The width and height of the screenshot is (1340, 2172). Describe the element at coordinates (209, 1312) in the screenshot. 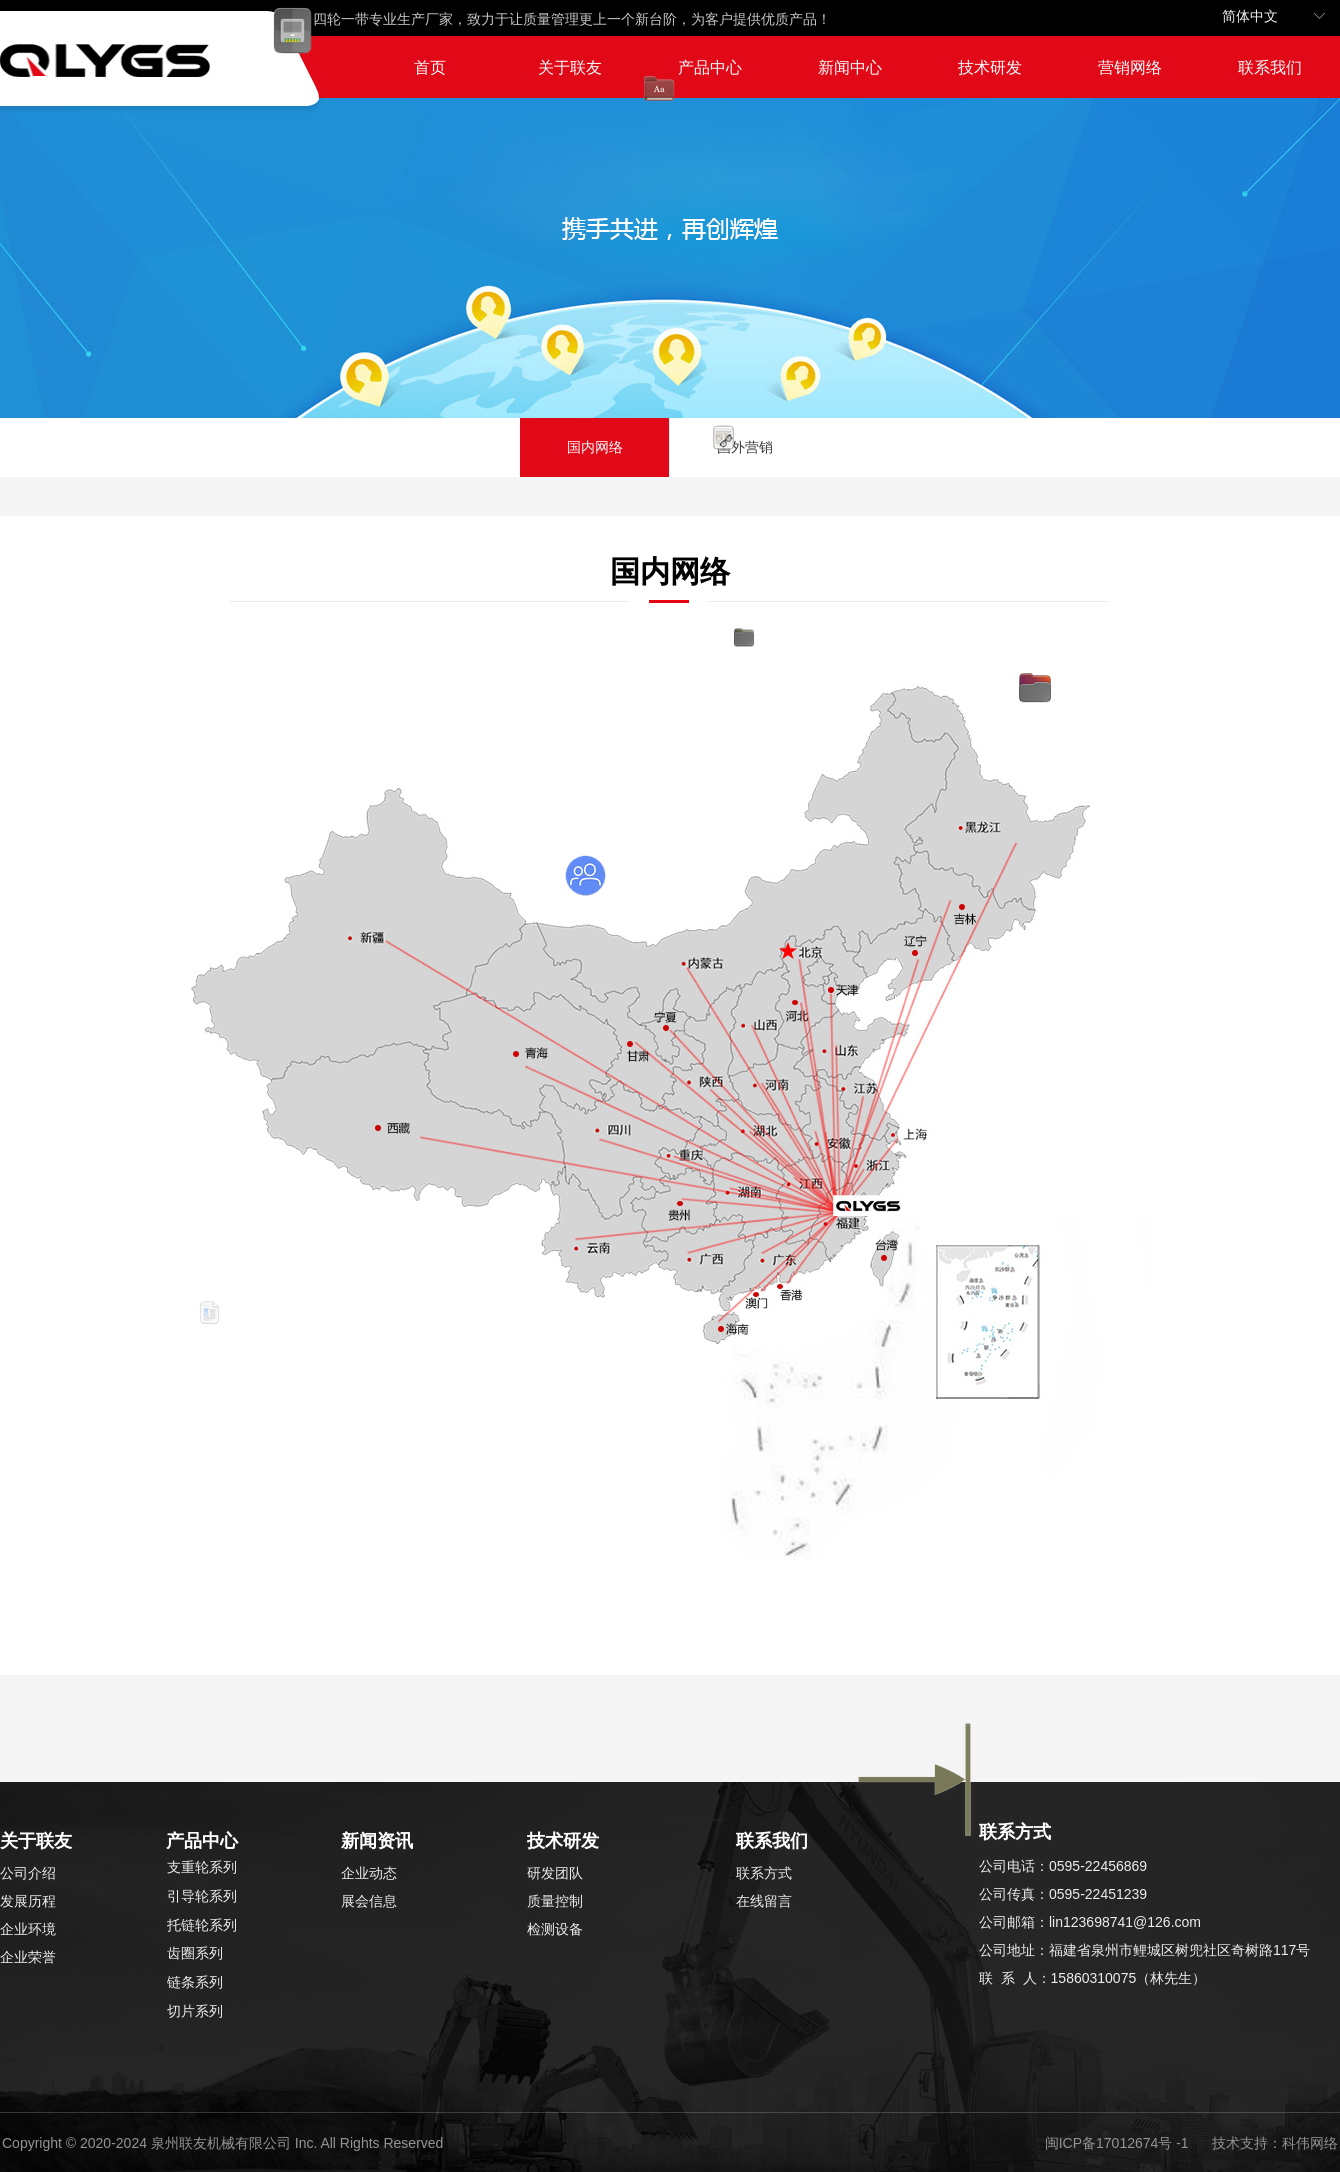

I see `open a Hangul Word Processor (.hwp) document` at that location.